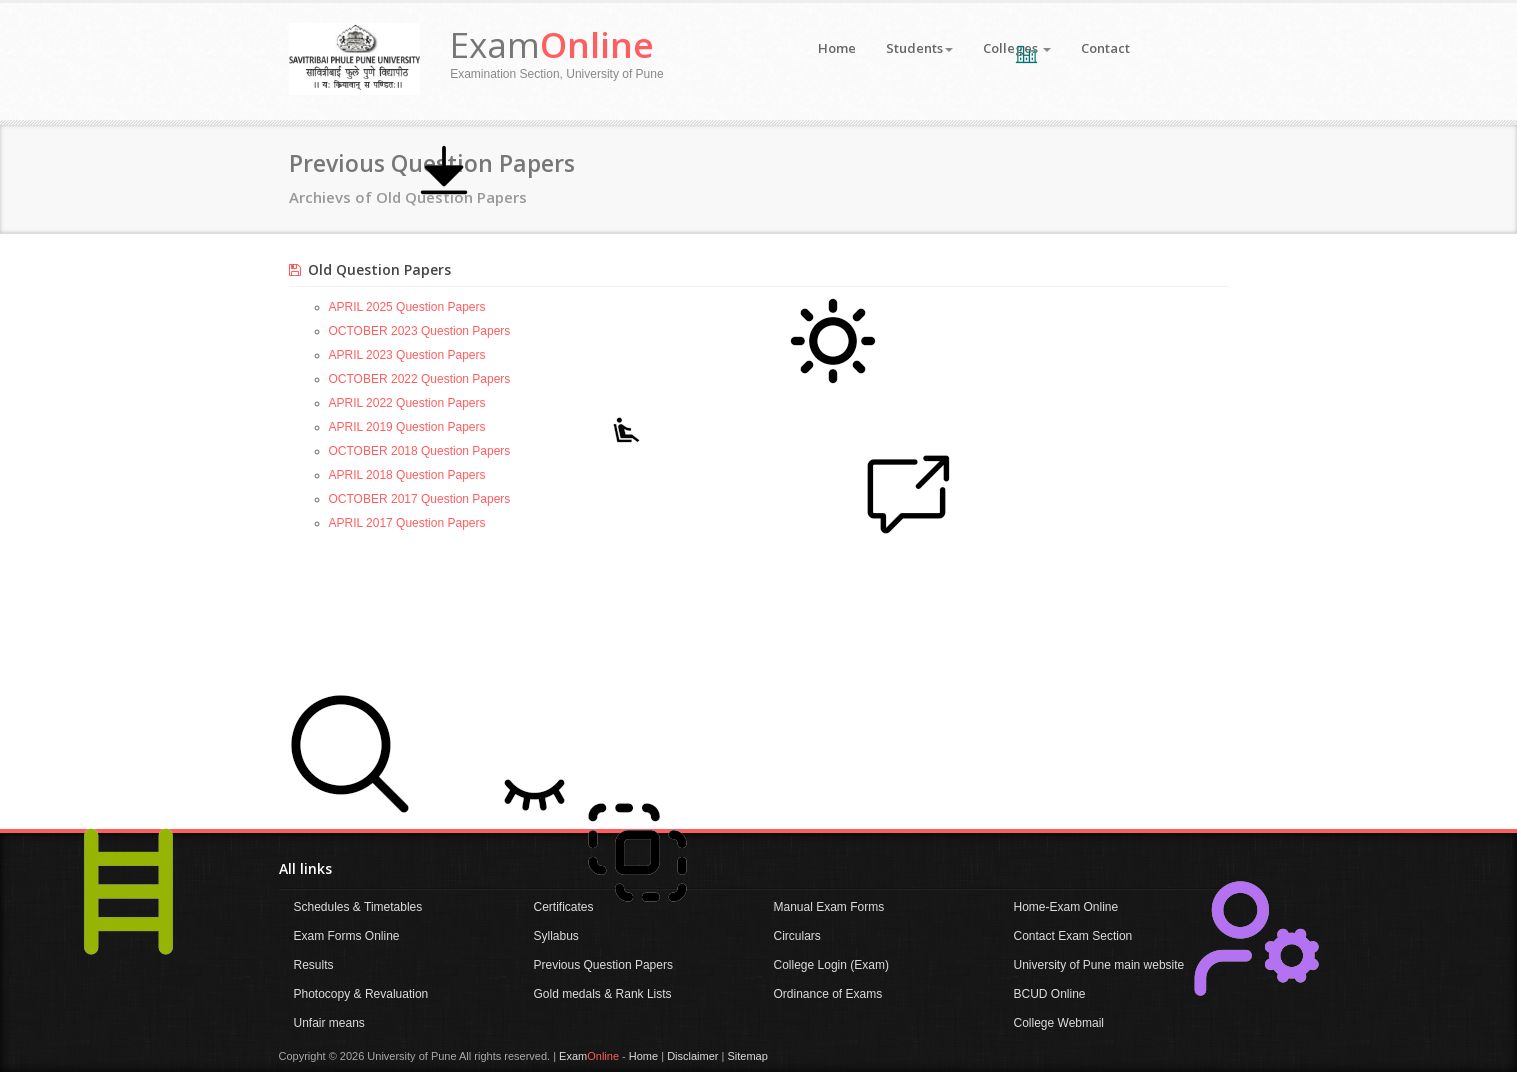  I want to click on access user account settings, so click(1257, 938).